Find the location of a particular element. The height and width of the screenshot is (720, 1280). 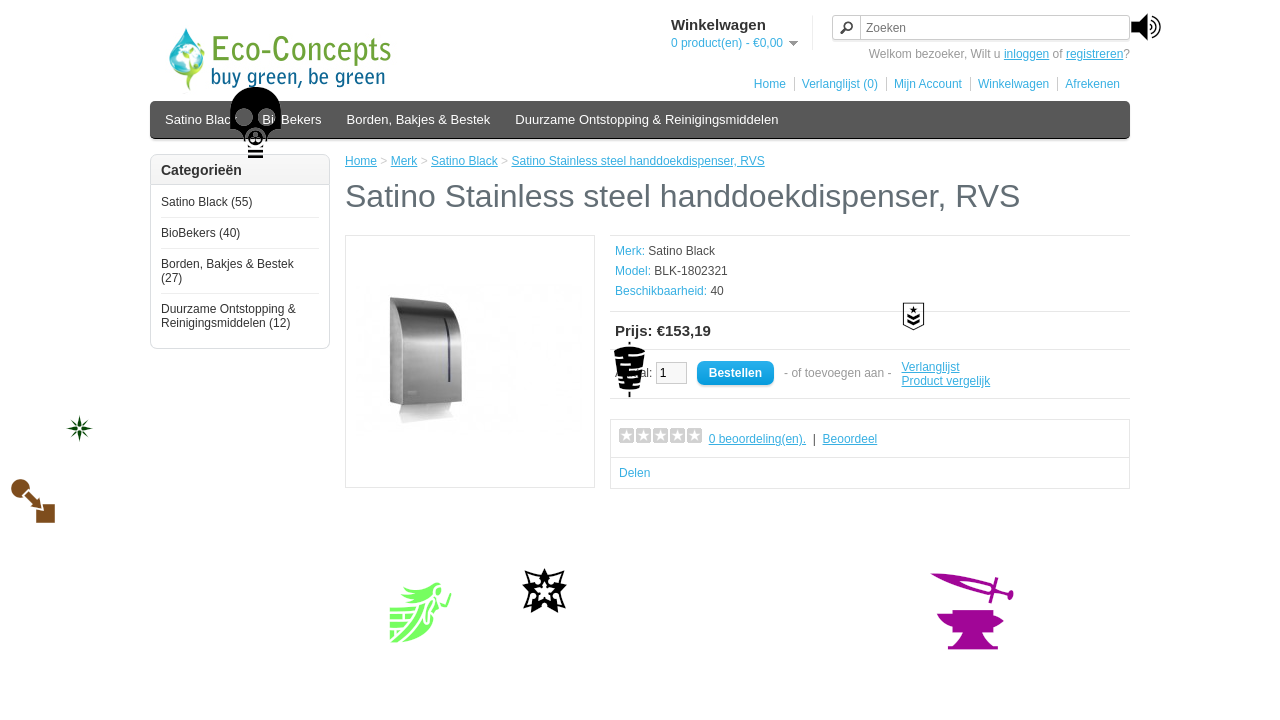

transform or convert an object is located at coordinates (33, 501).